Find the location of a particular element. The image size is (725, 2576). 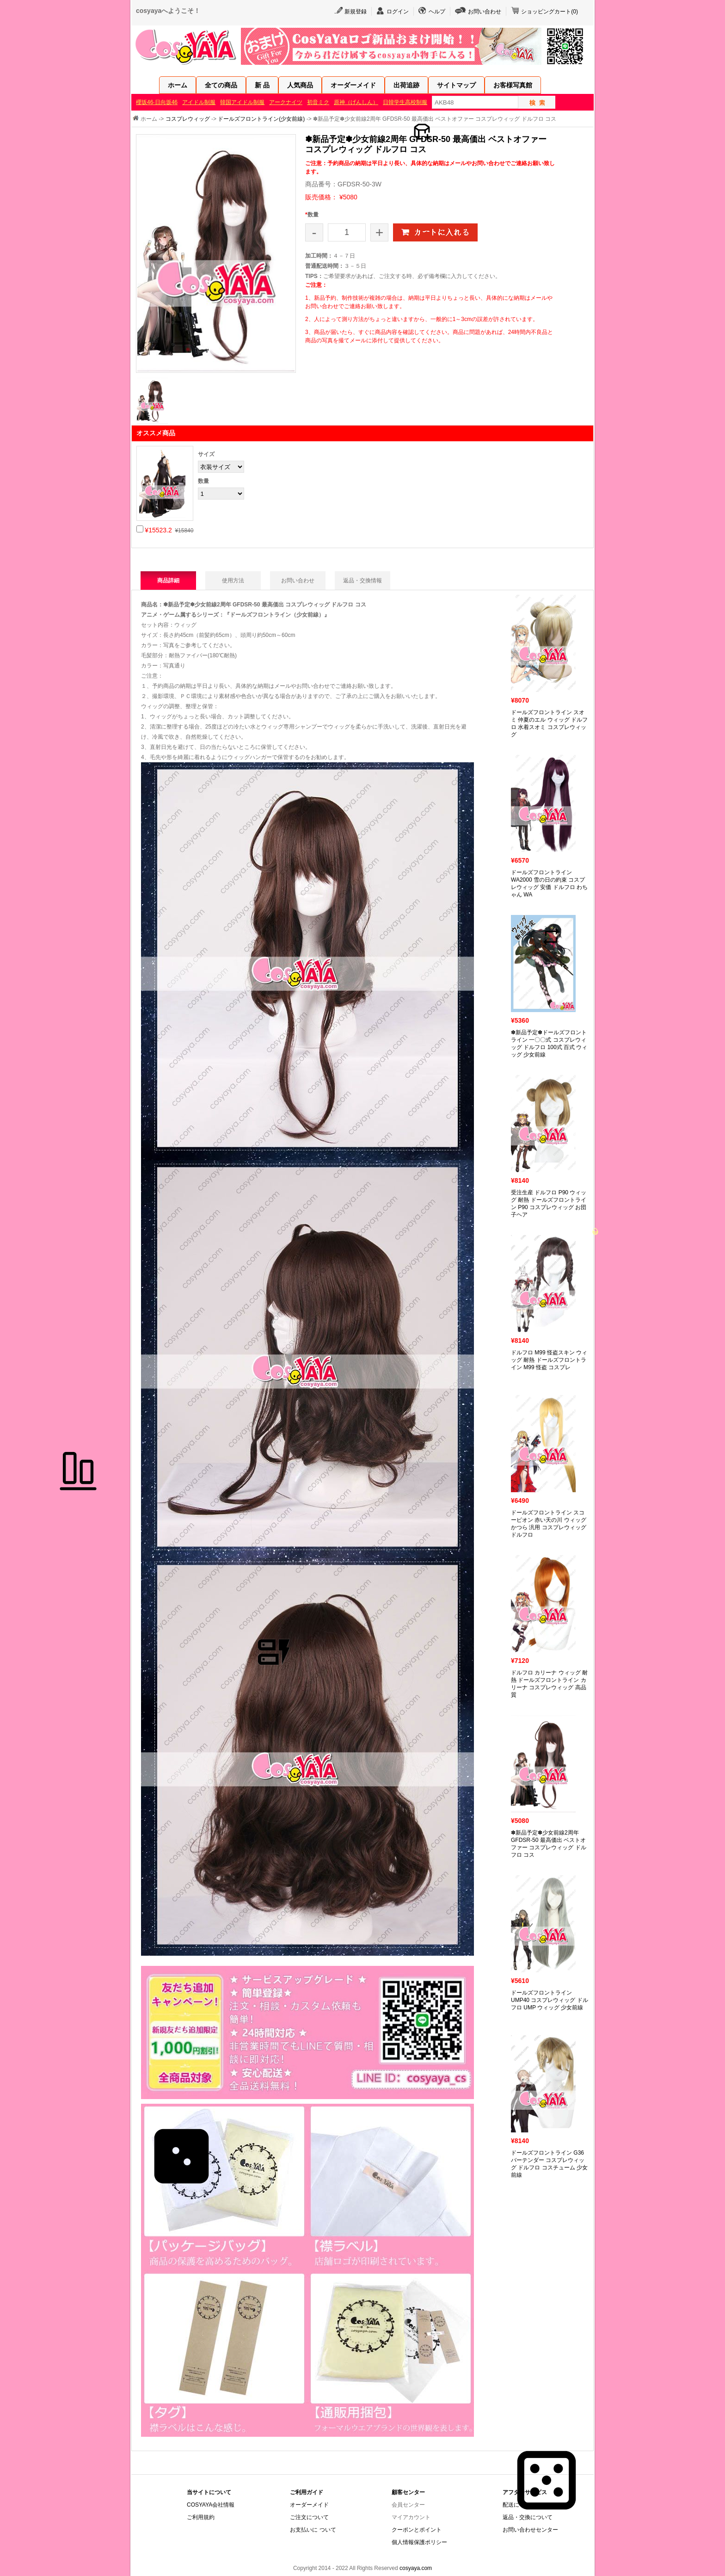

align selected objects to the bottom edge is located at coordinates (78, 1472).